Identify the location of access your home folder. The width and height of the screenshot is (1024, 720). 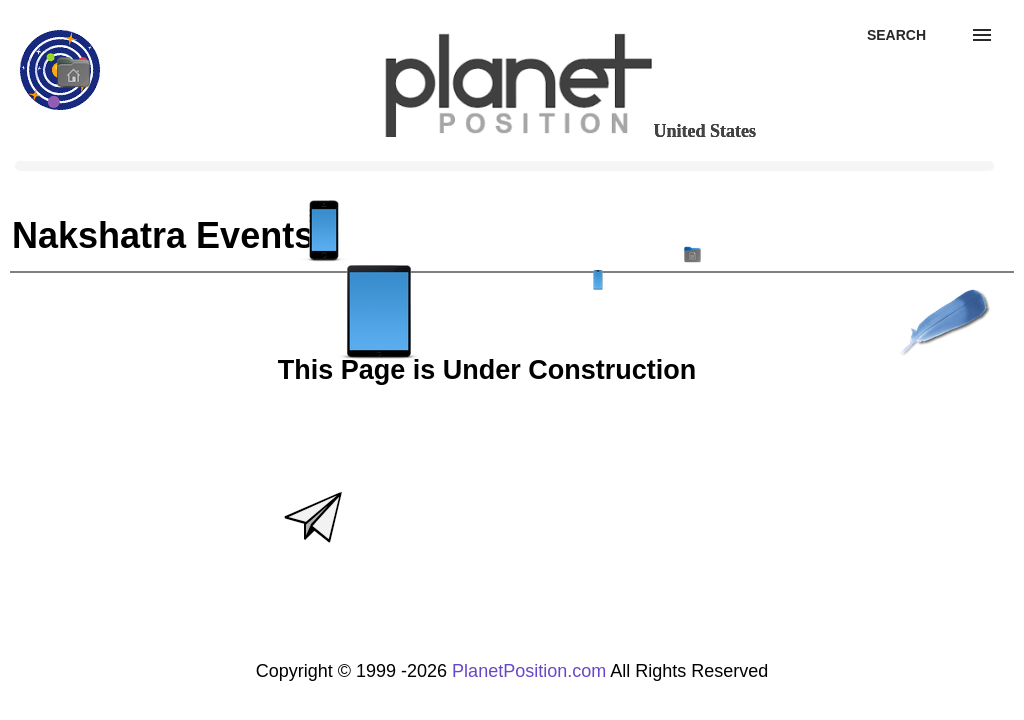
(73, 71).